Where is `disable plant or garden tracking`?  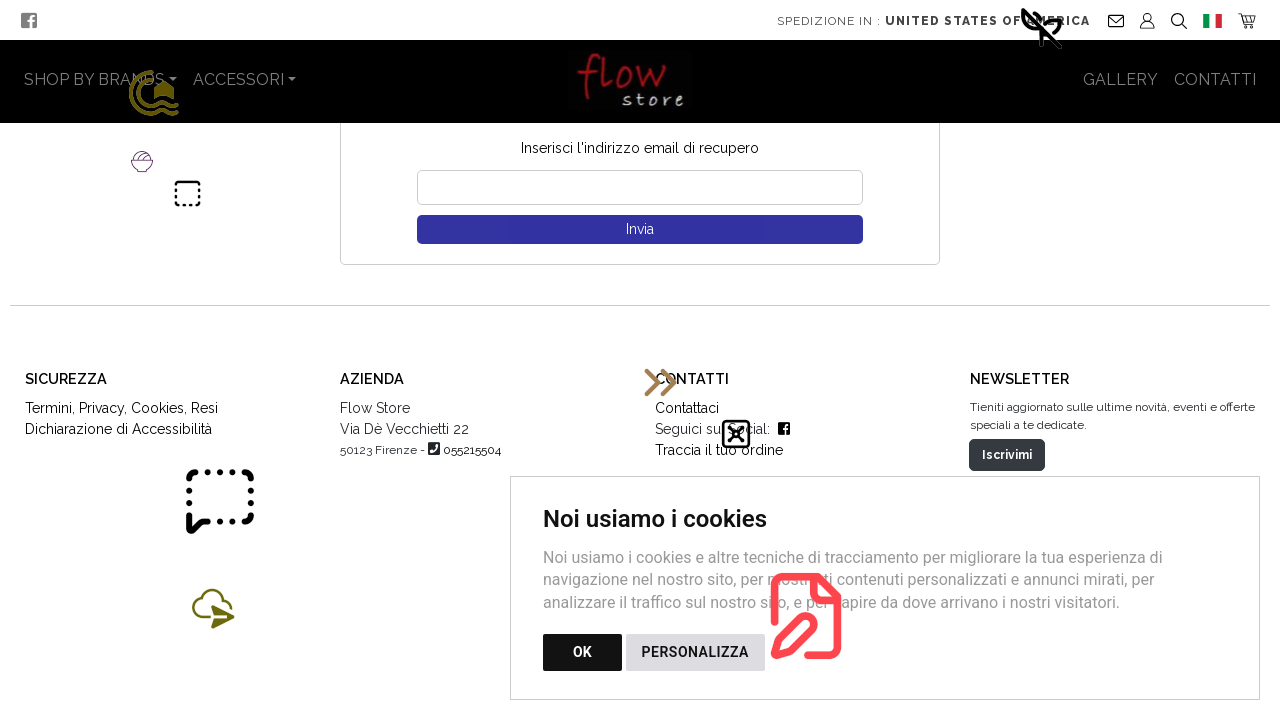 disable plant or garden tracking is located at coordinates (1041, 28).